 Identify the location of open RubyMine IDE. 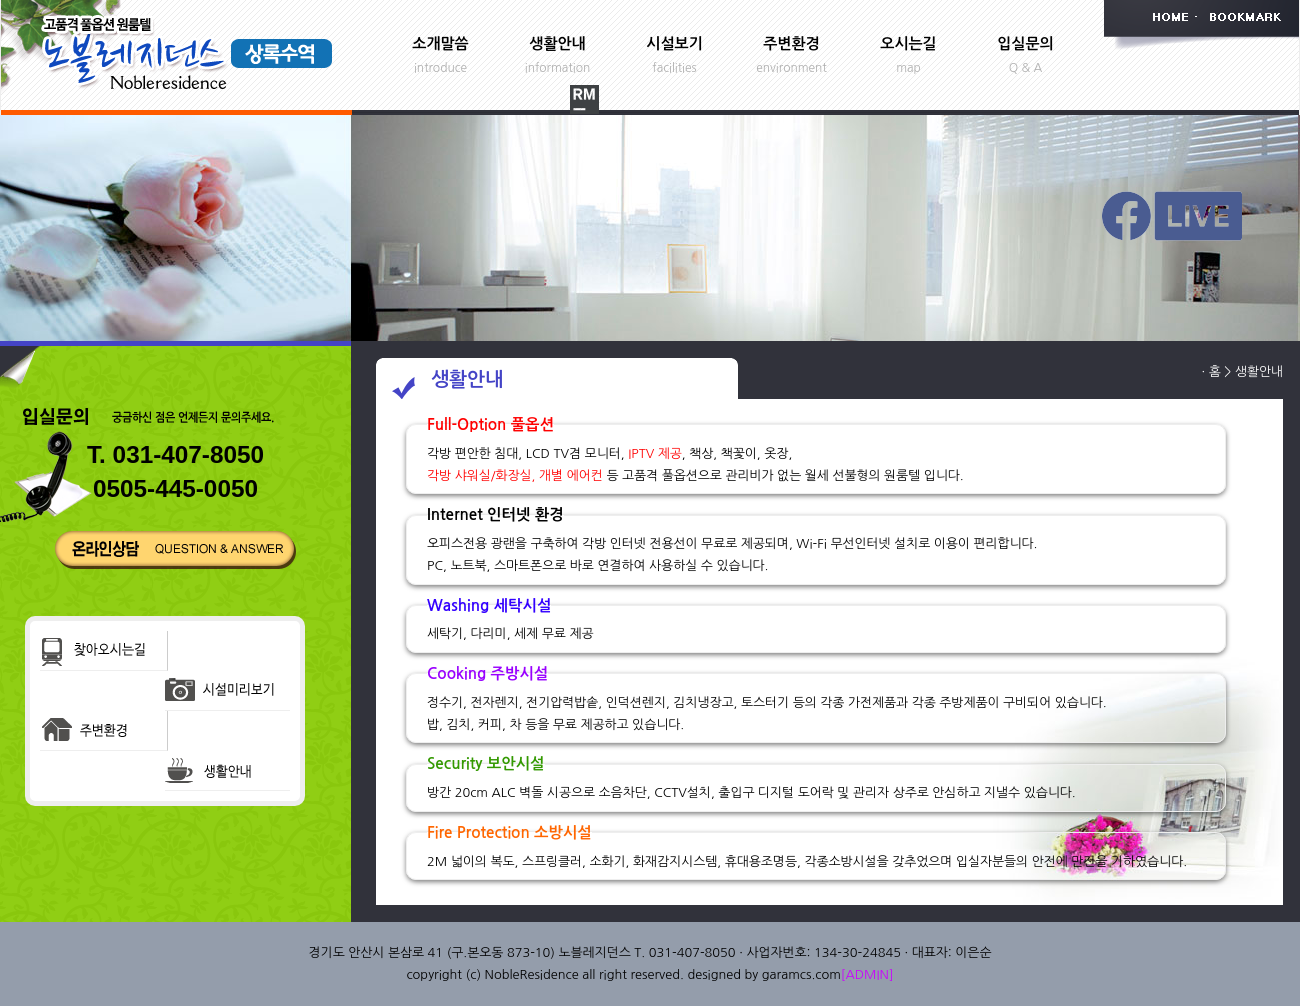
(584, 99).